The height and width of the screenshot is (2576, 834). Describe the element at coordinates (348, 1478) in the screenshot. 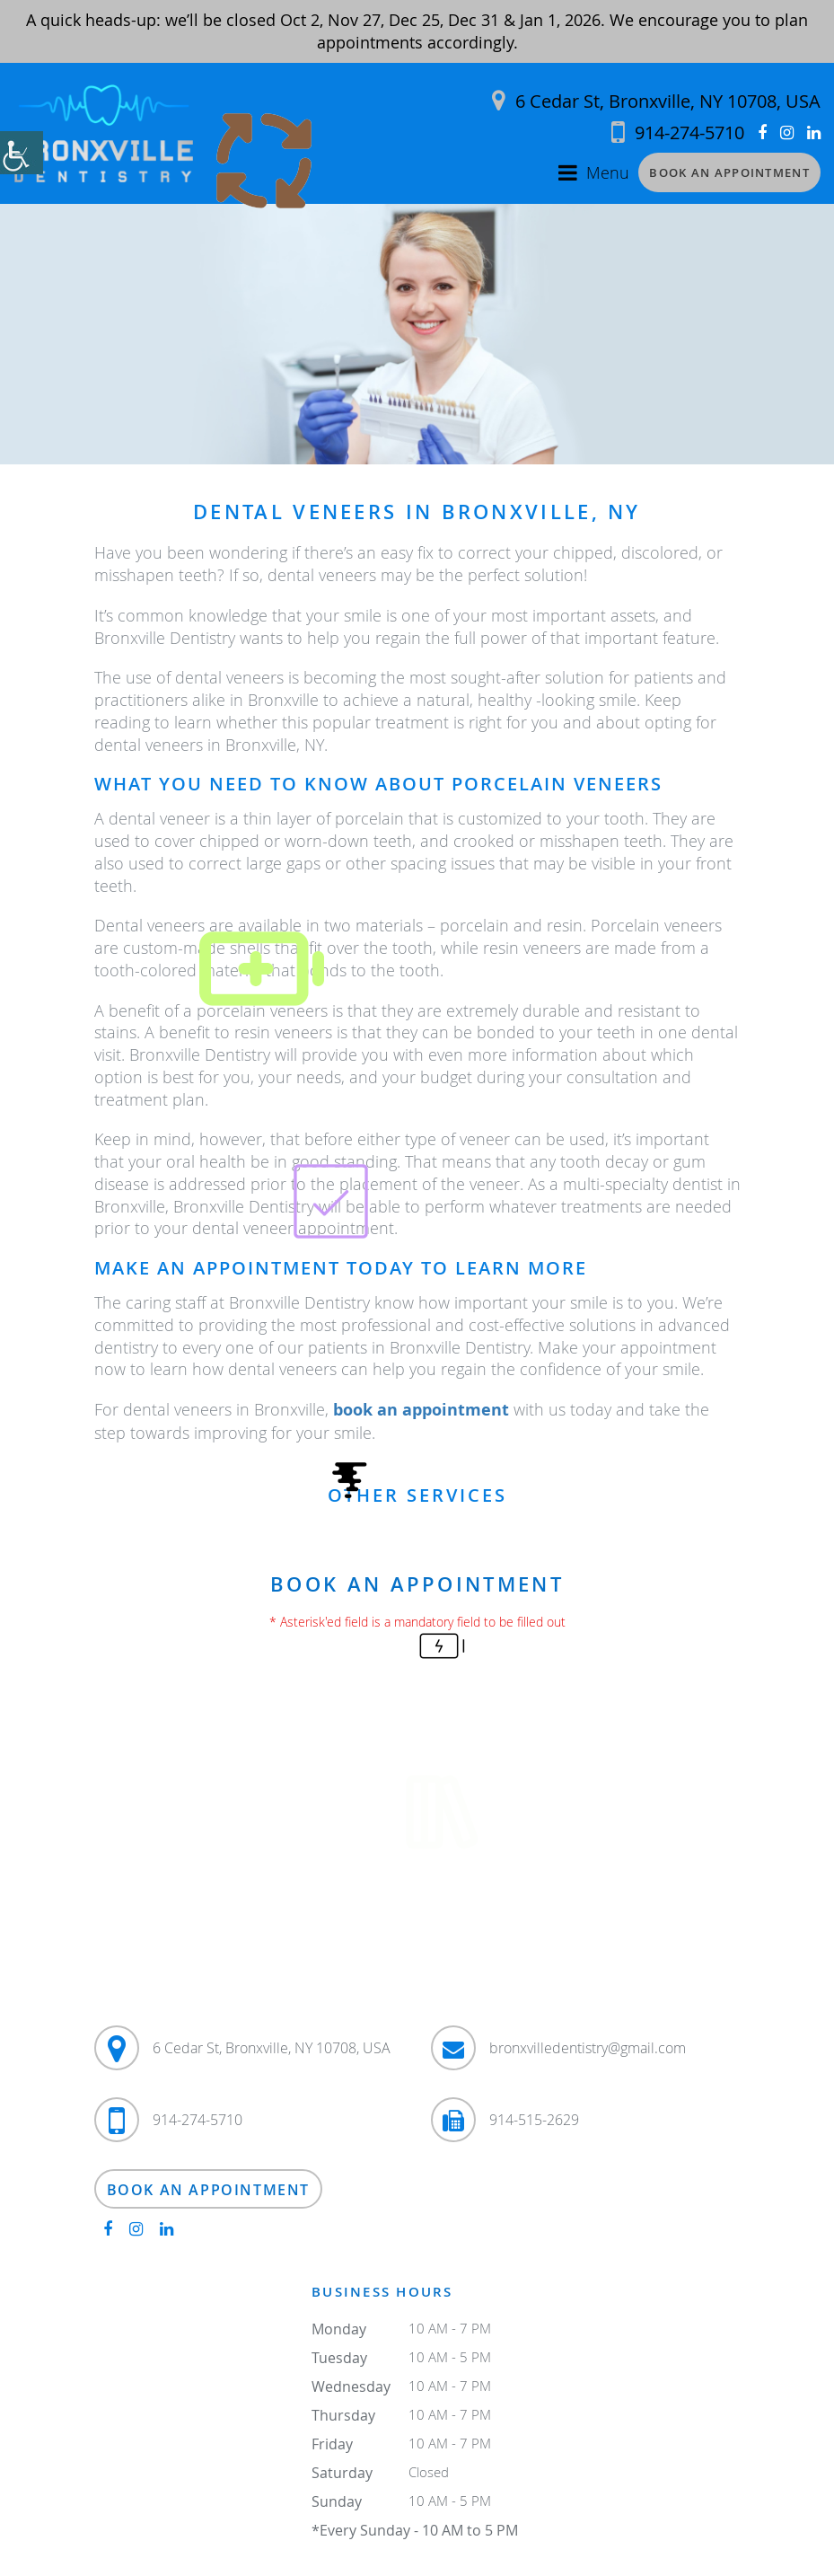

I see `indicates severe weather alert or tornado warning` at that location.